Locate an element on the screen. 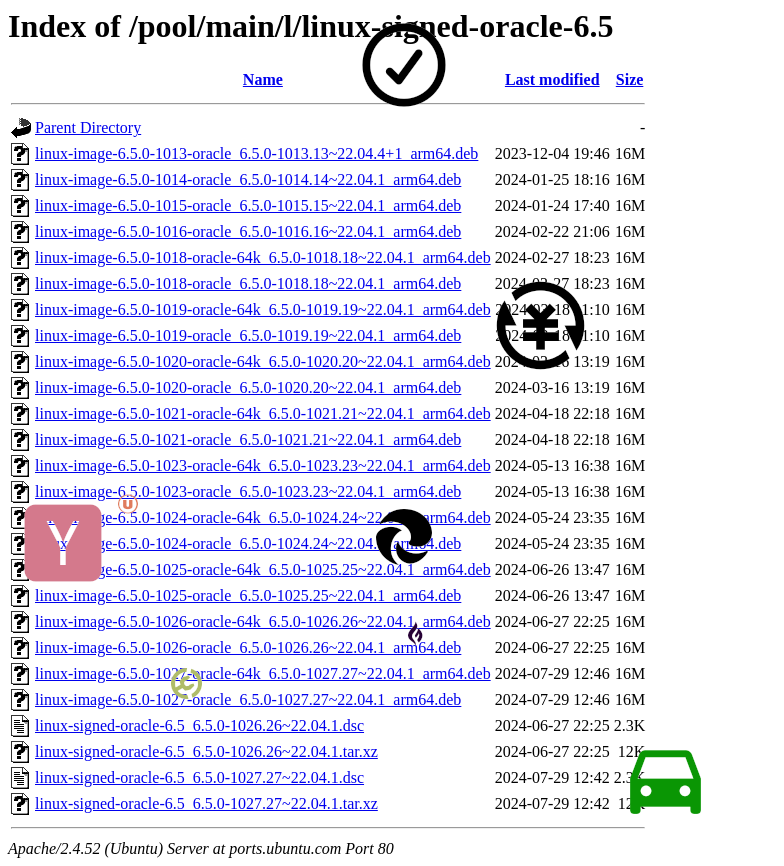 Image resolution: width=784 pixels, height=866 pixels. open hacker news is located at coordinates (63, 543).